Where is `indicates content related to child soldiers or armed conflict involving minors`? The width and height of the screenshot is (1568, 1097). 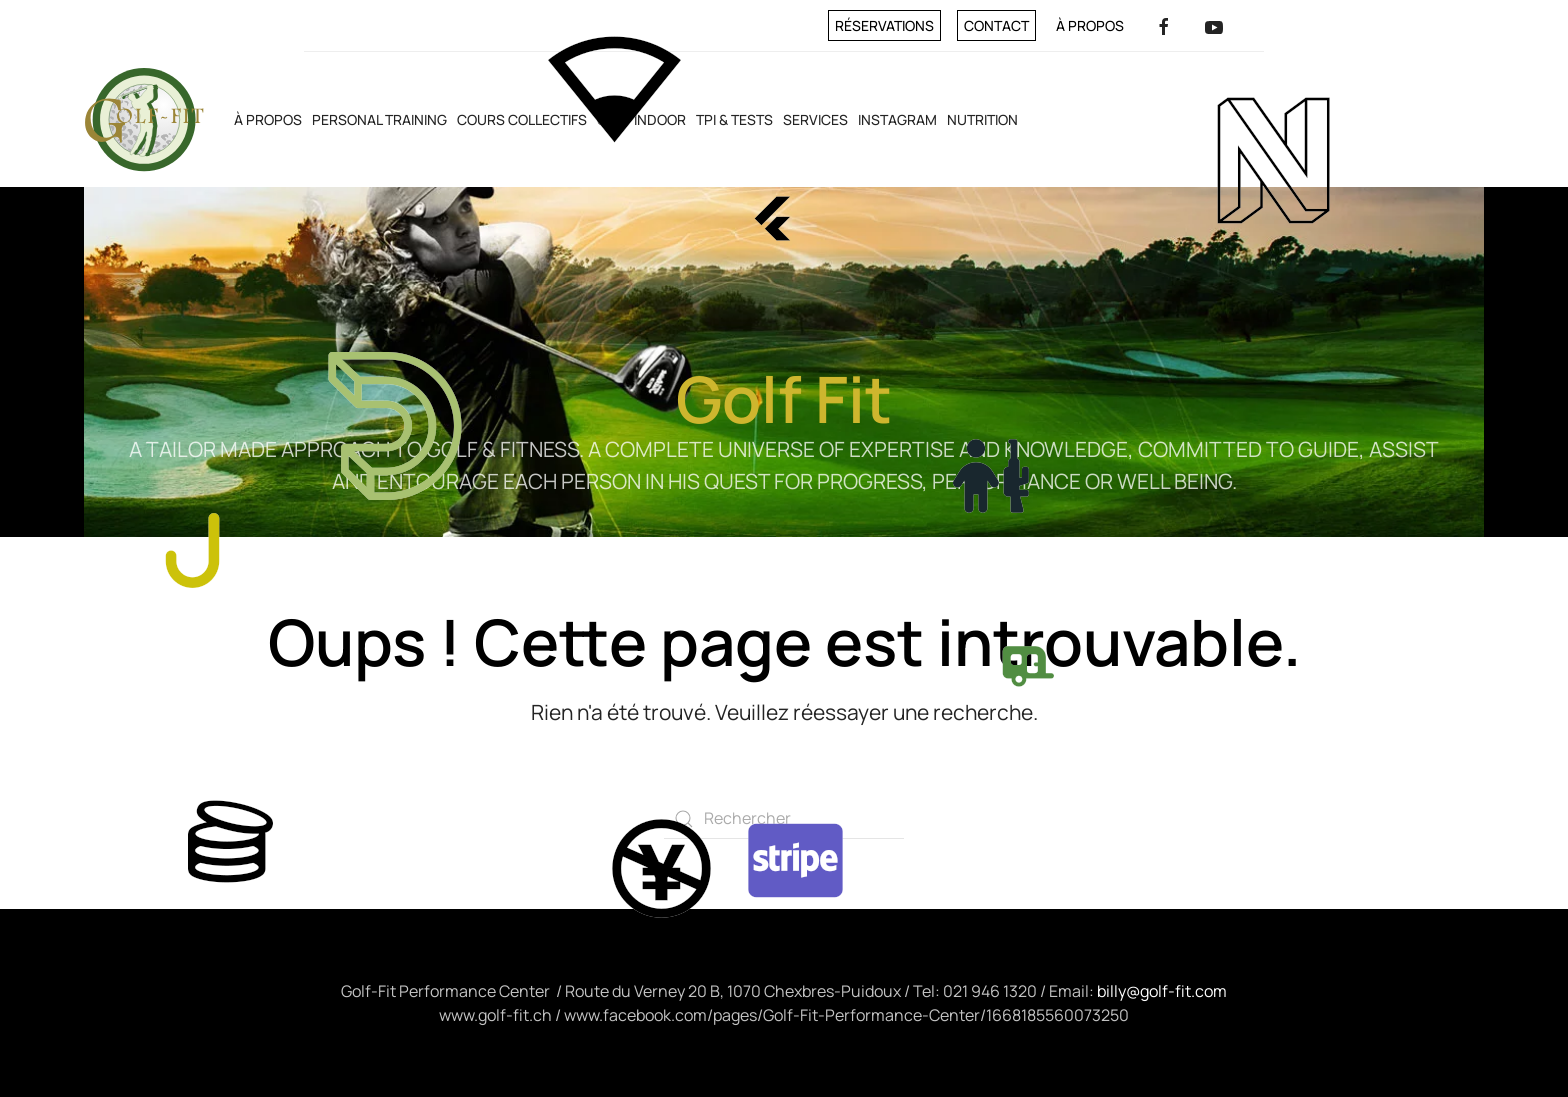 indicates content related to child soldiers or armed conflict involving minors is located at coordinates (992, 476).